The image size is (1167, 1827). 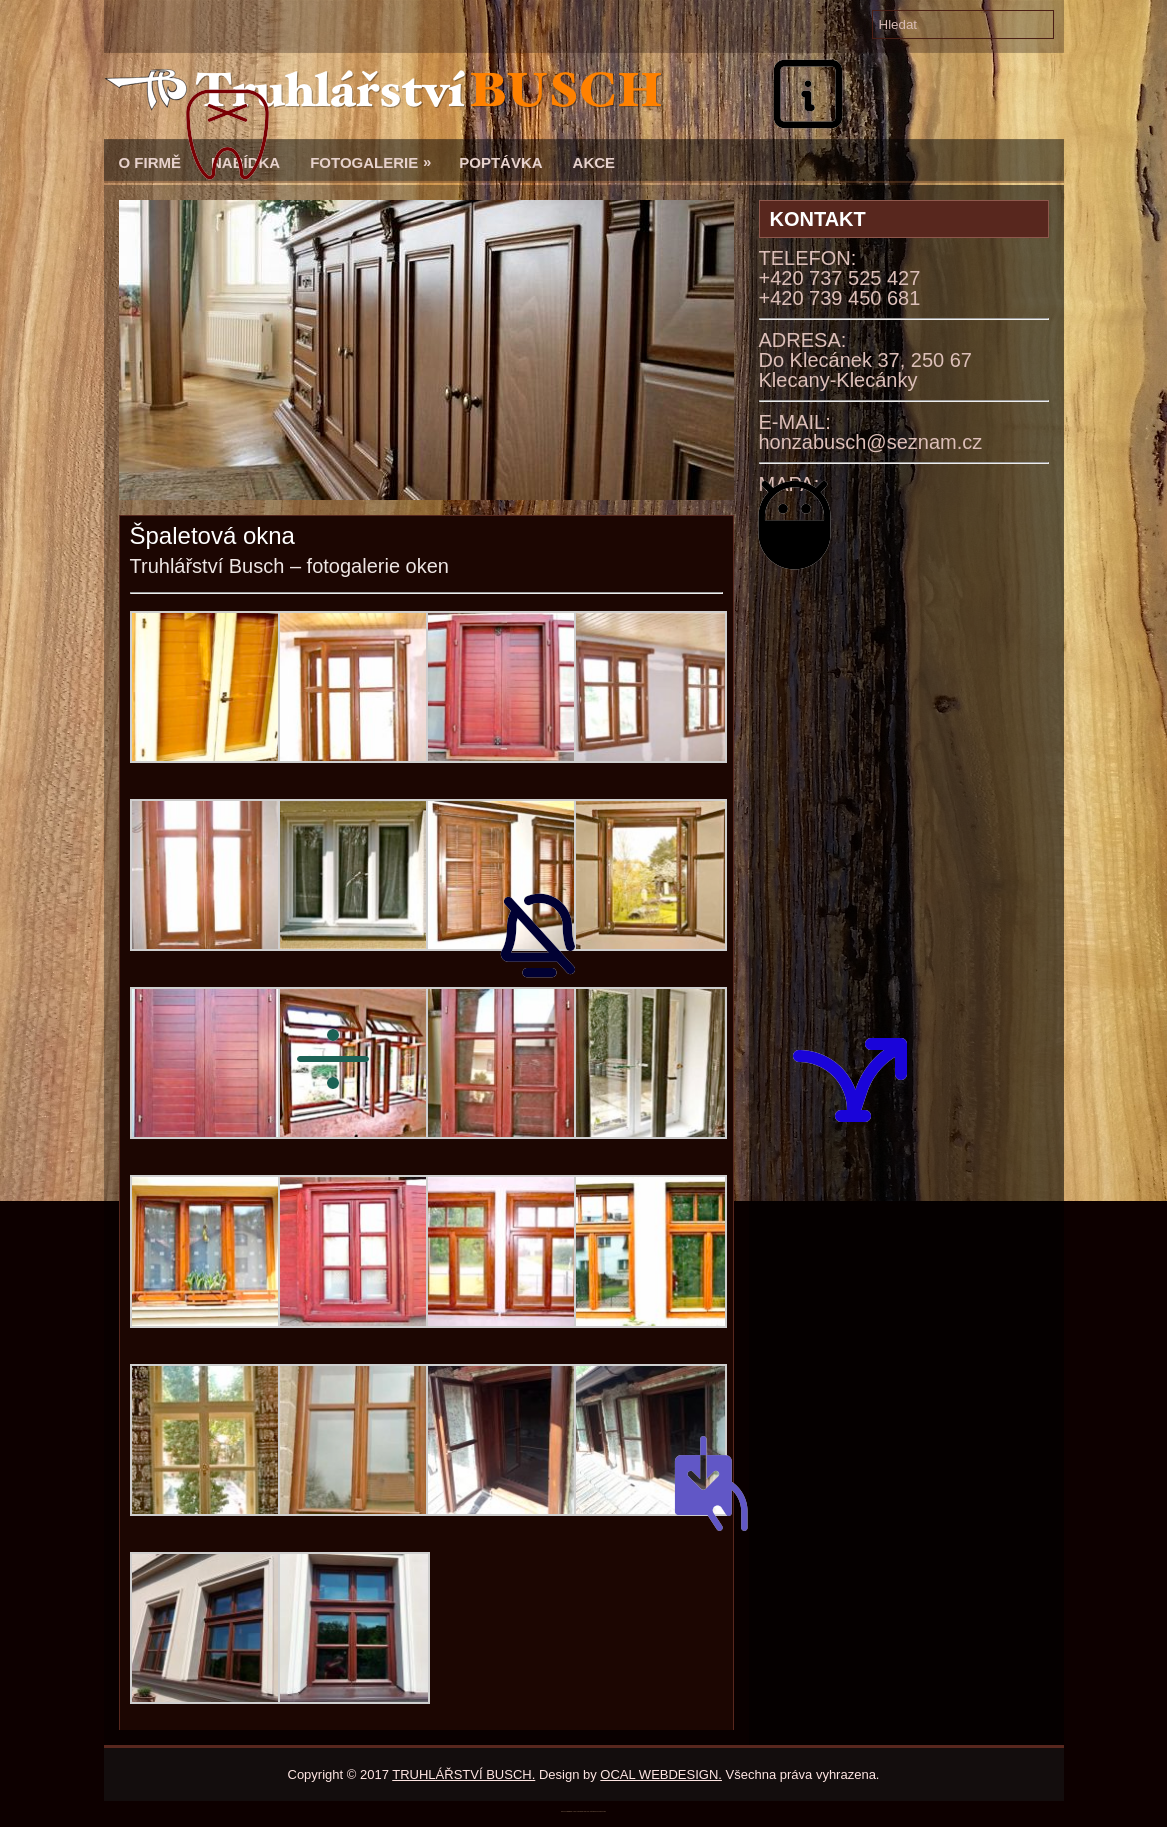 I want to click on withdraw or receive funds, so click(x=706, y=1483).